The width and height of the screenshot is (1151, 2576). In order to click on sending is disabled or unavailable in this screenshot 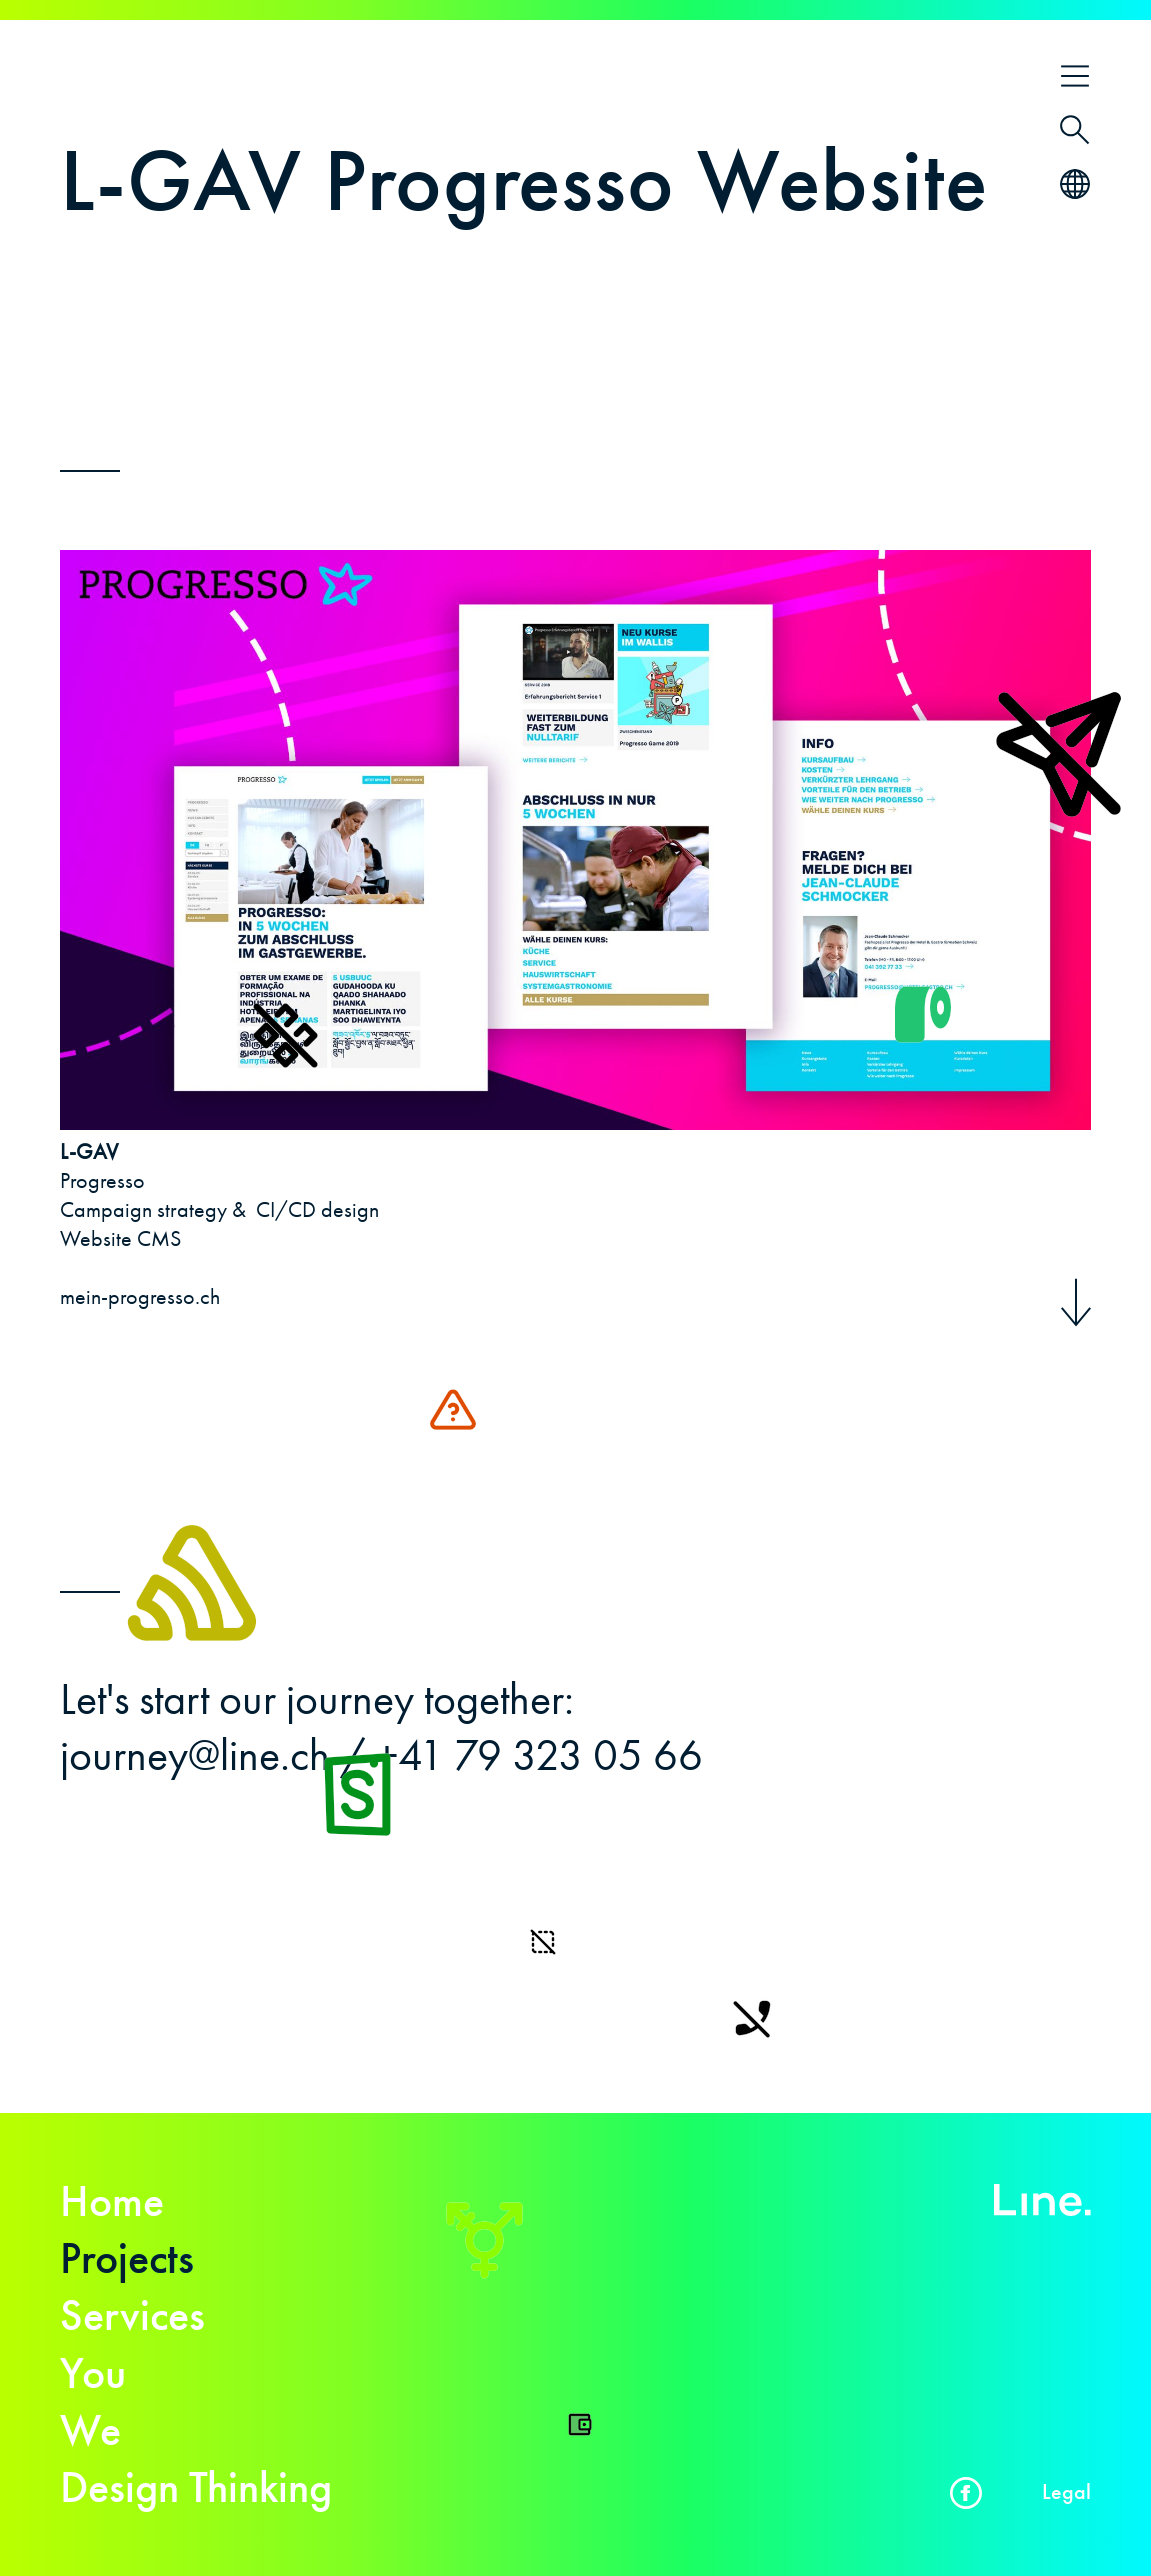, I will do `click(1059, 753)`.